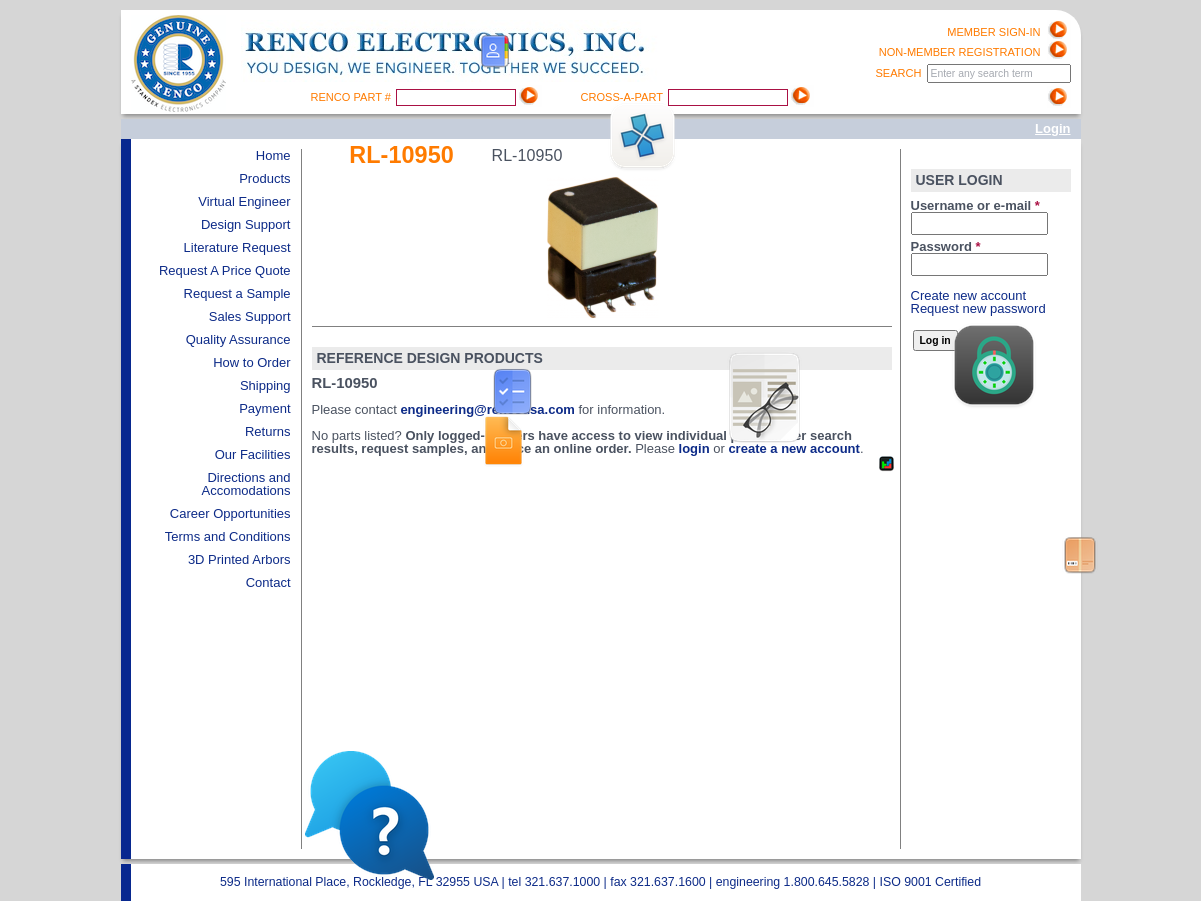 The image size is (1201, 901). I want to click on open keysmith authenticator app, so click(994, 365).